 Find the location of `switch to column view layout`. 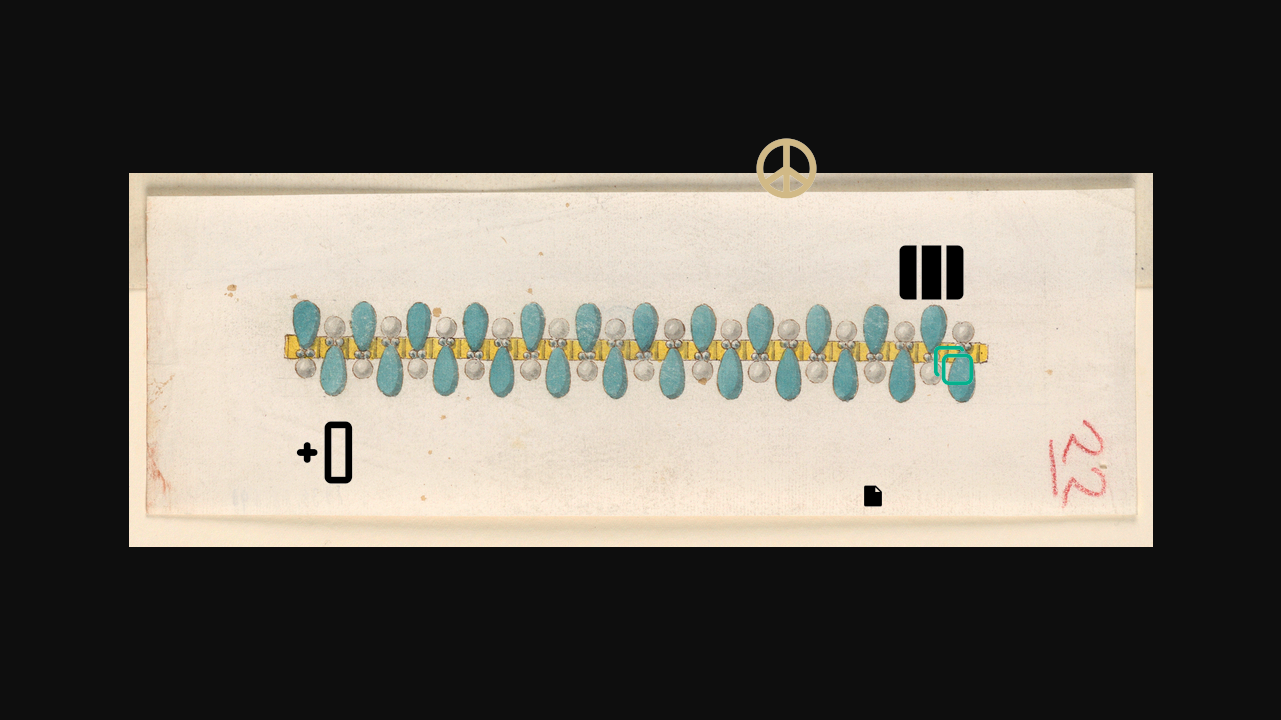

switch to column view layout is located at coordinates (931, 272).